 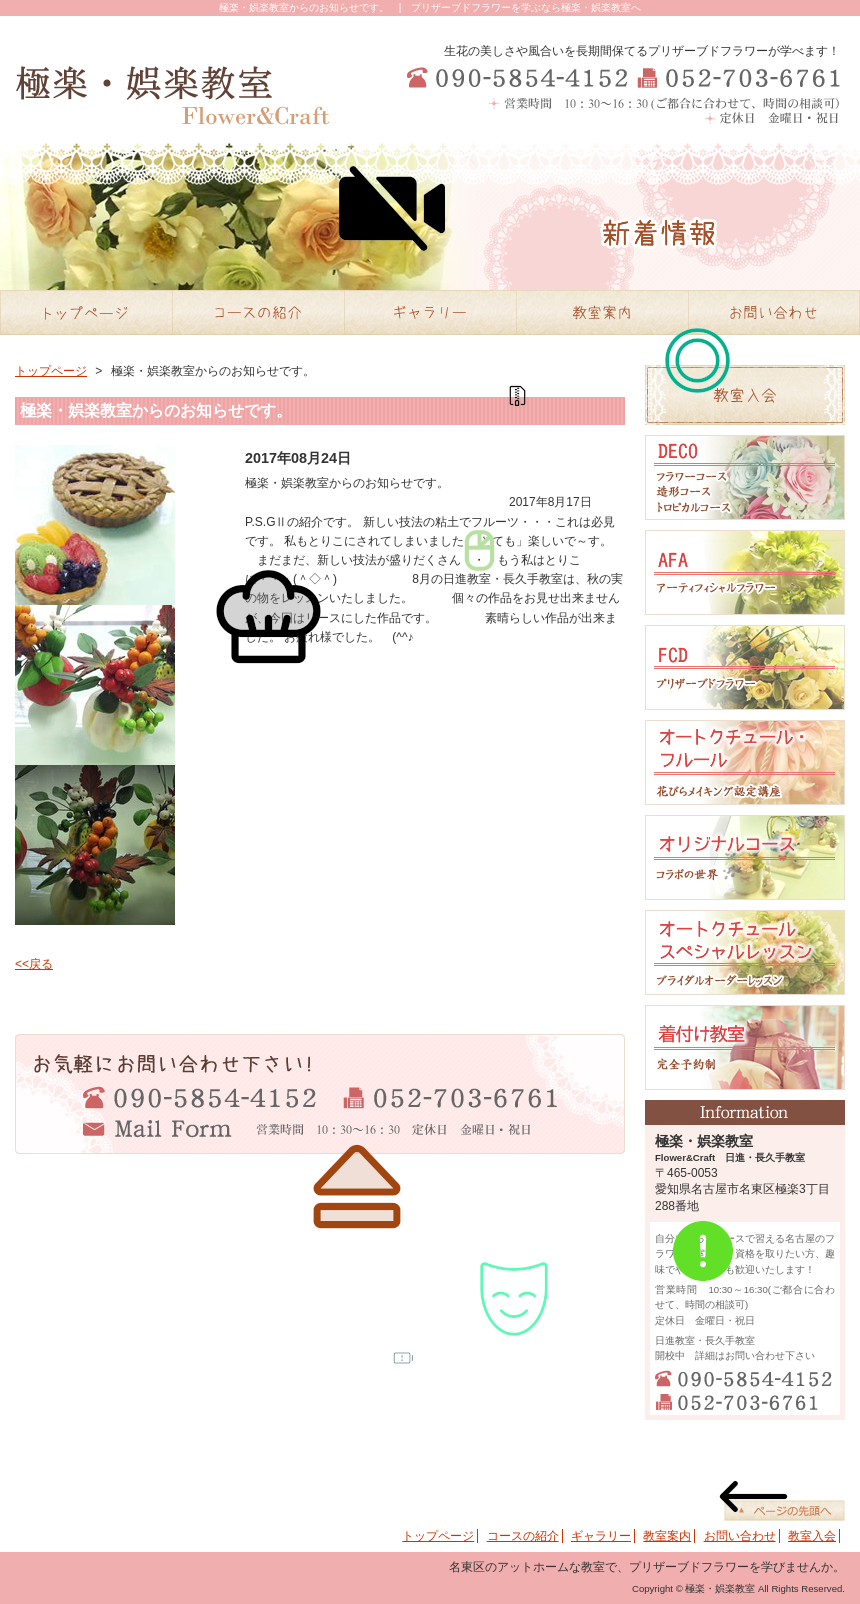 I want to click on indicates low battery warning, so click(x=403, y=1358).